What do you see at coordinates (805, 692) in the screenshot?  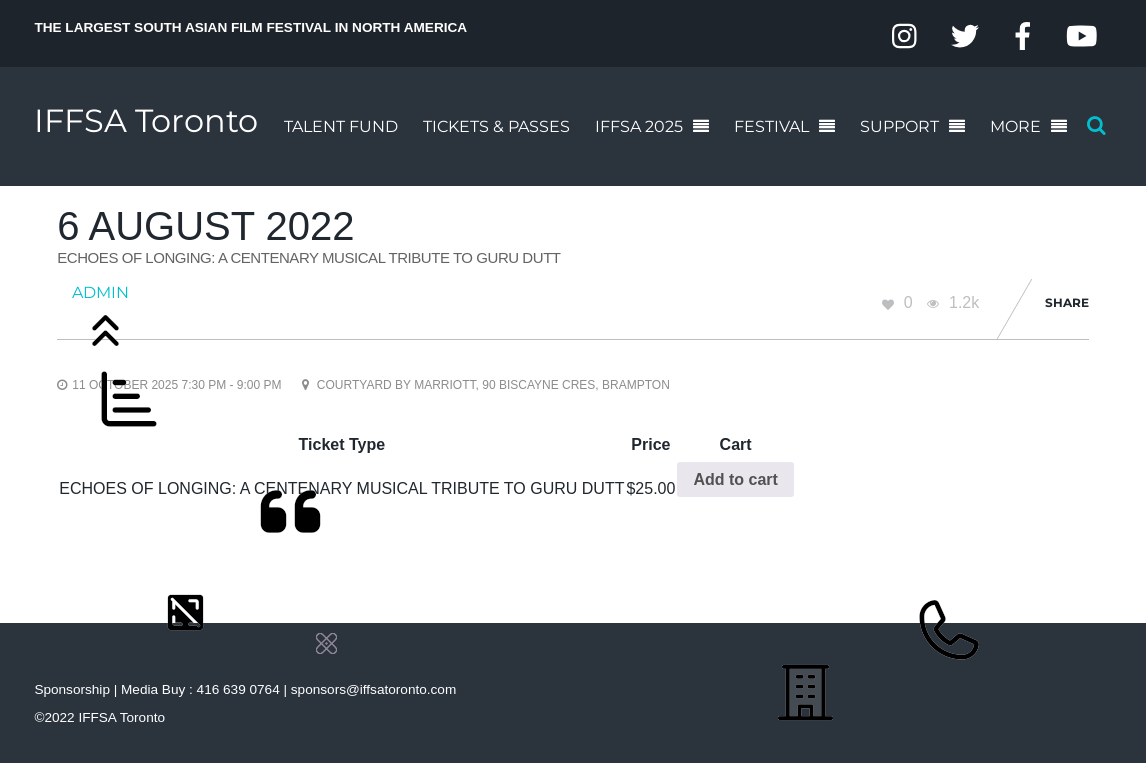 I see `view building or office location` at bounding box center [805, 692].